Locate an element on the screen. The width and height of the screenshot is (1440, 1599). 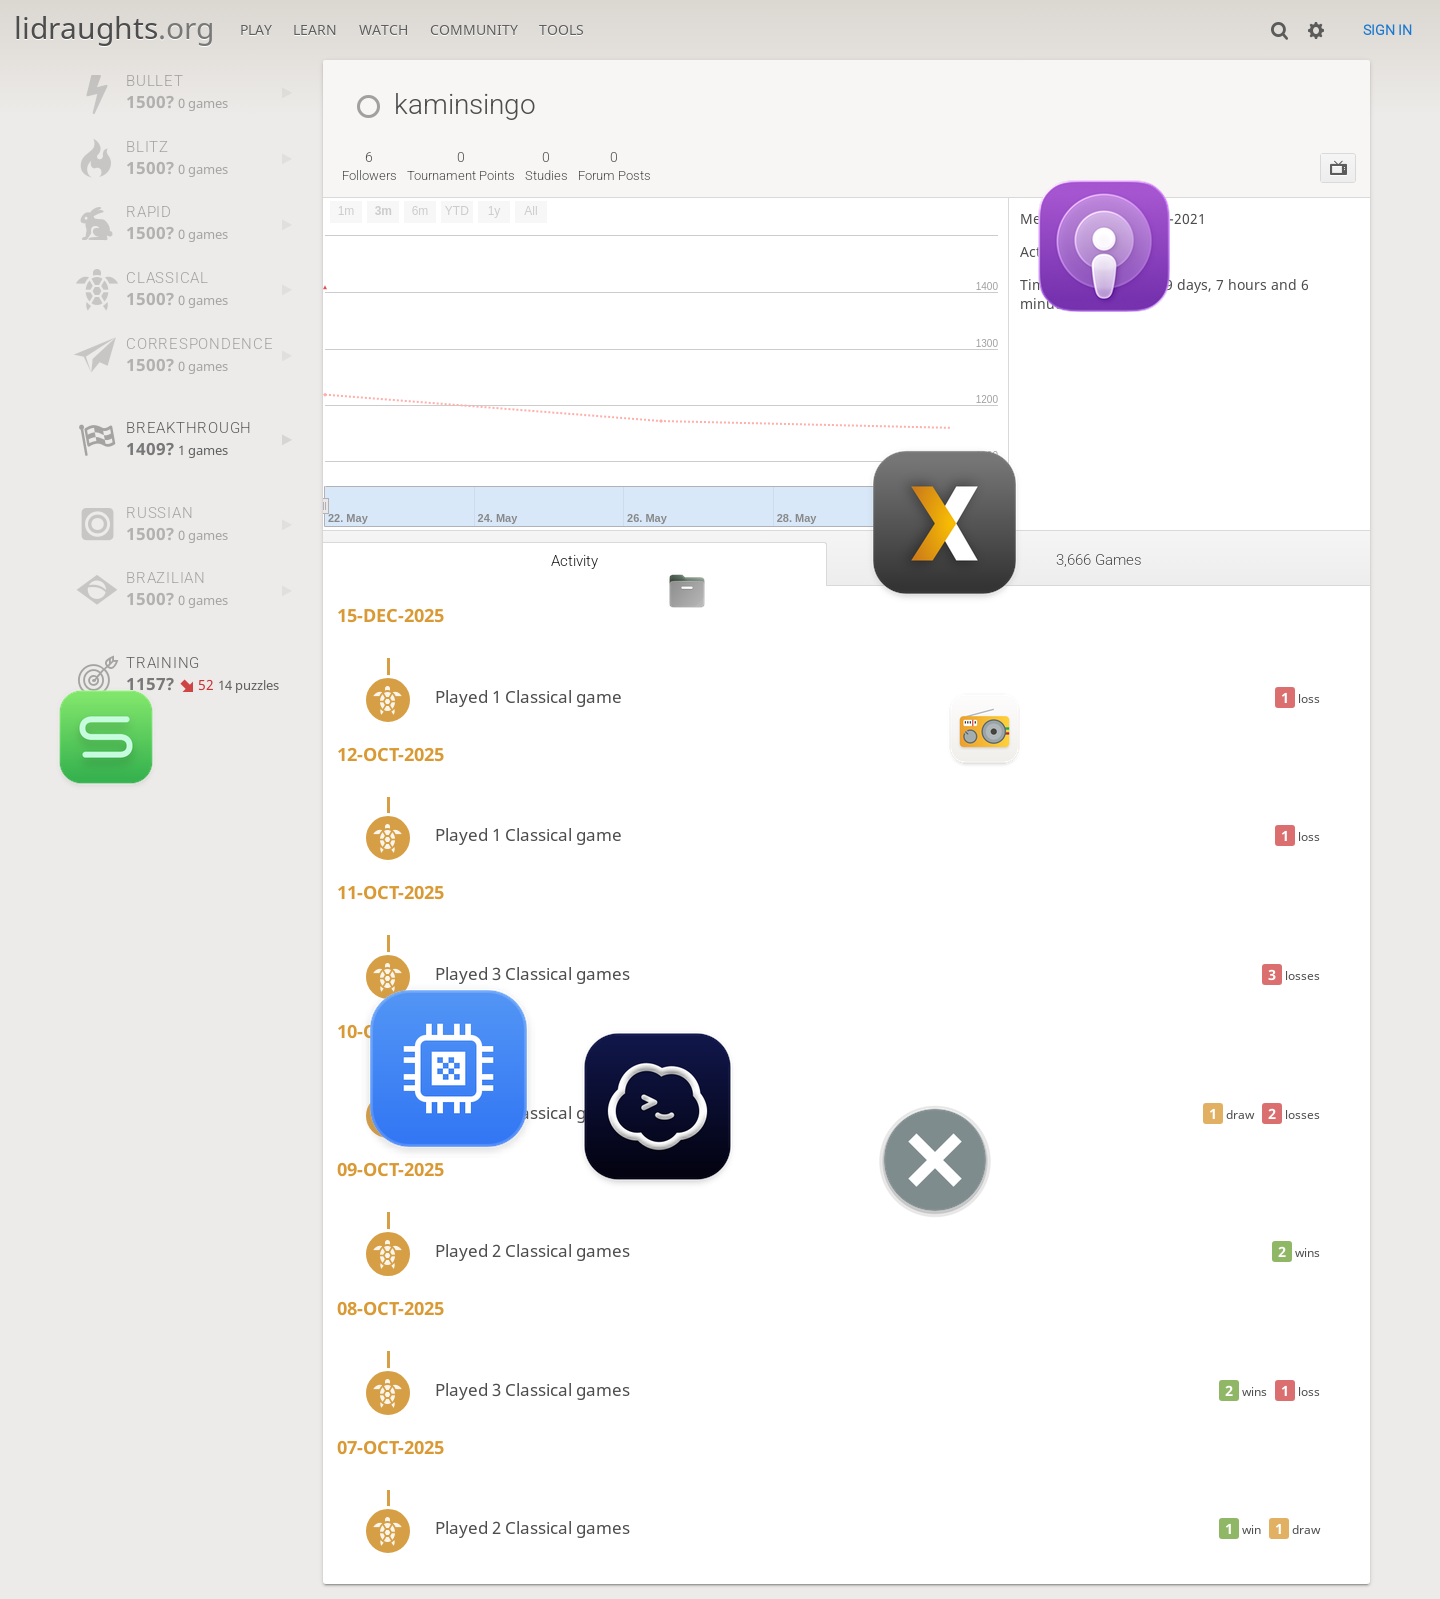
open plex media server is located at coordinates (944, 522).